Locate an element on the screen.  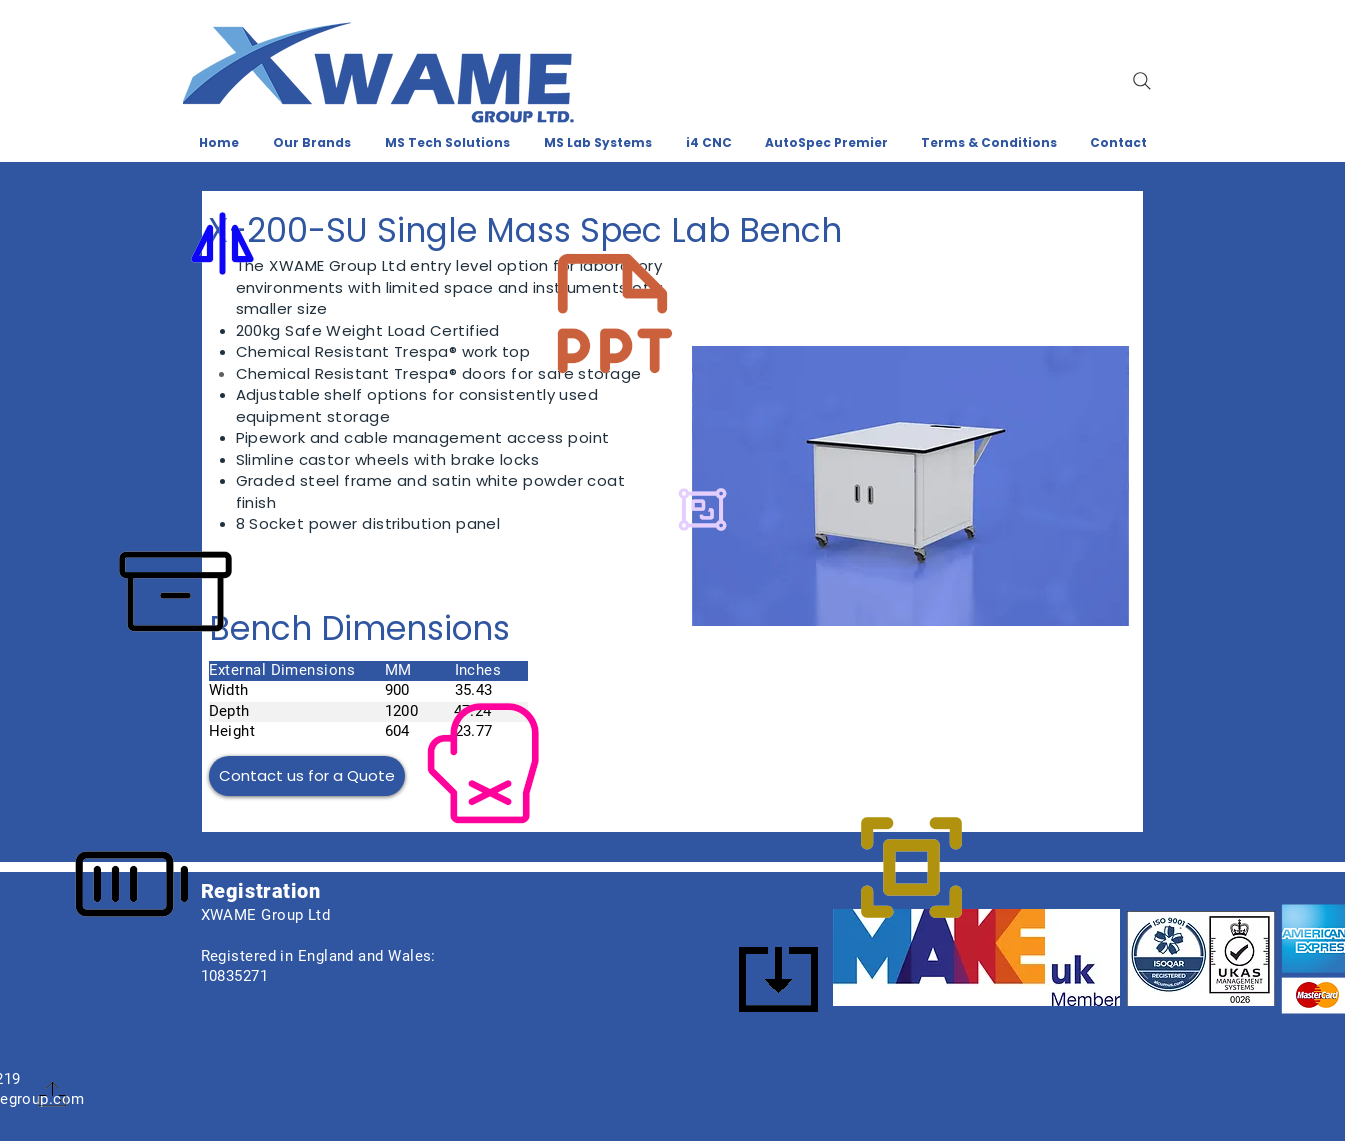
flip image or content vertically is located at coordinates (222, 243).